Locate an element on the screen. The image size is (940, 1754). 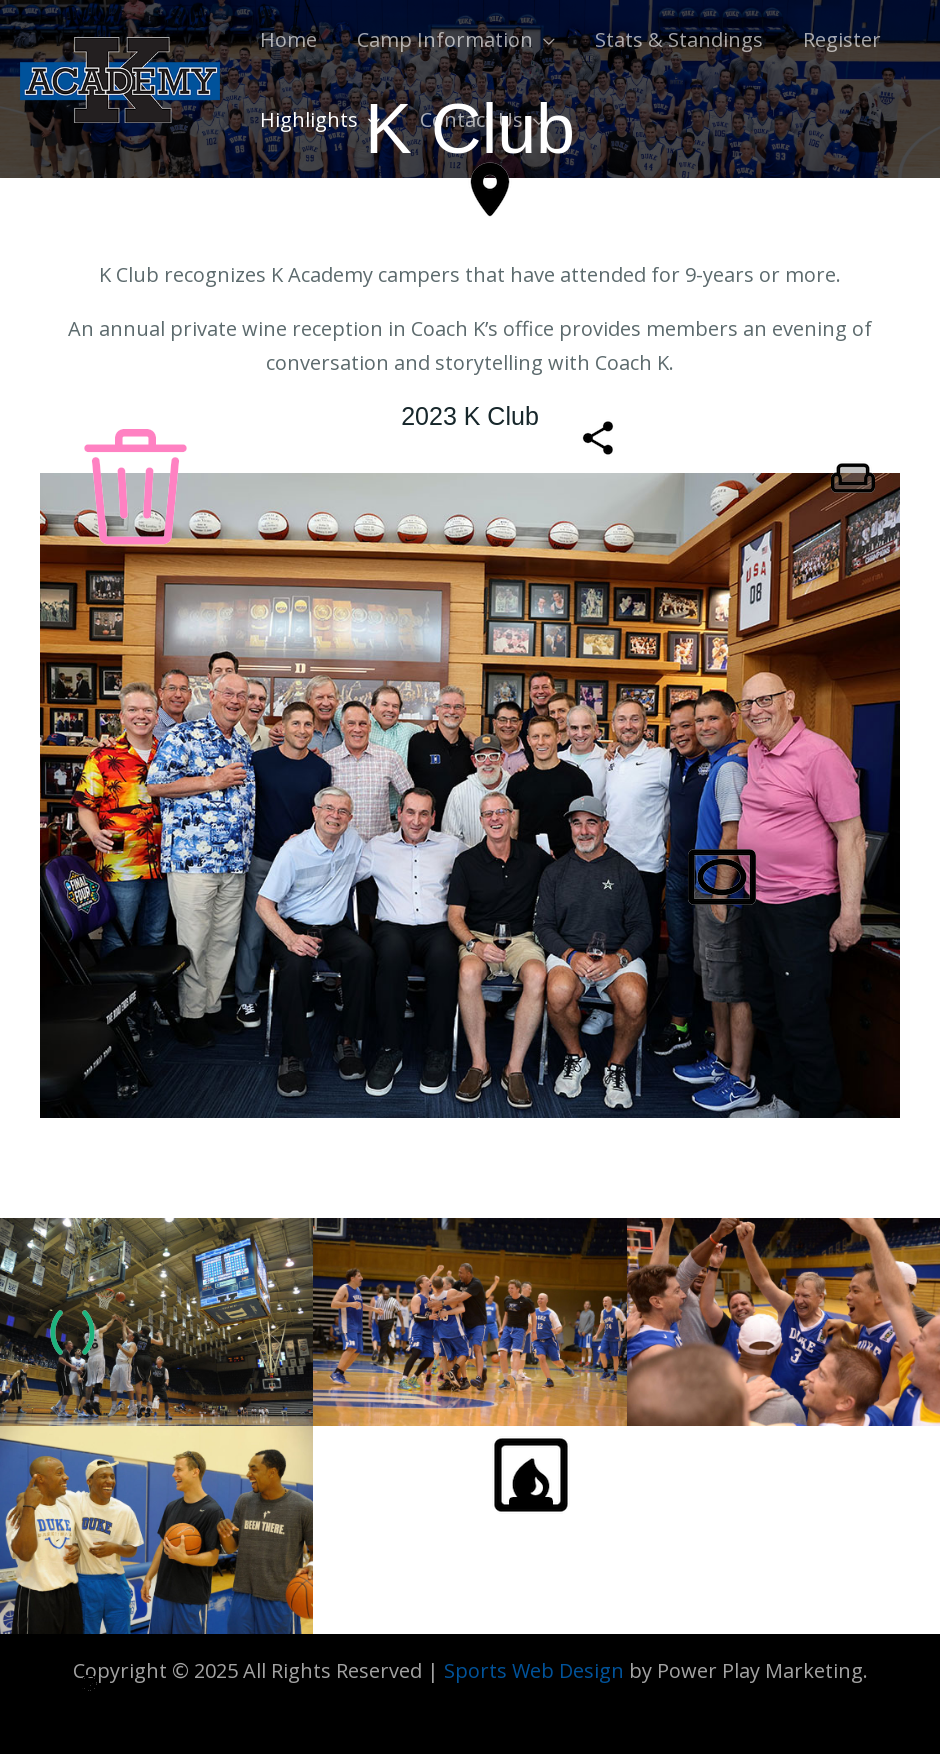
delete selected item is located at coordinates (135, 490).